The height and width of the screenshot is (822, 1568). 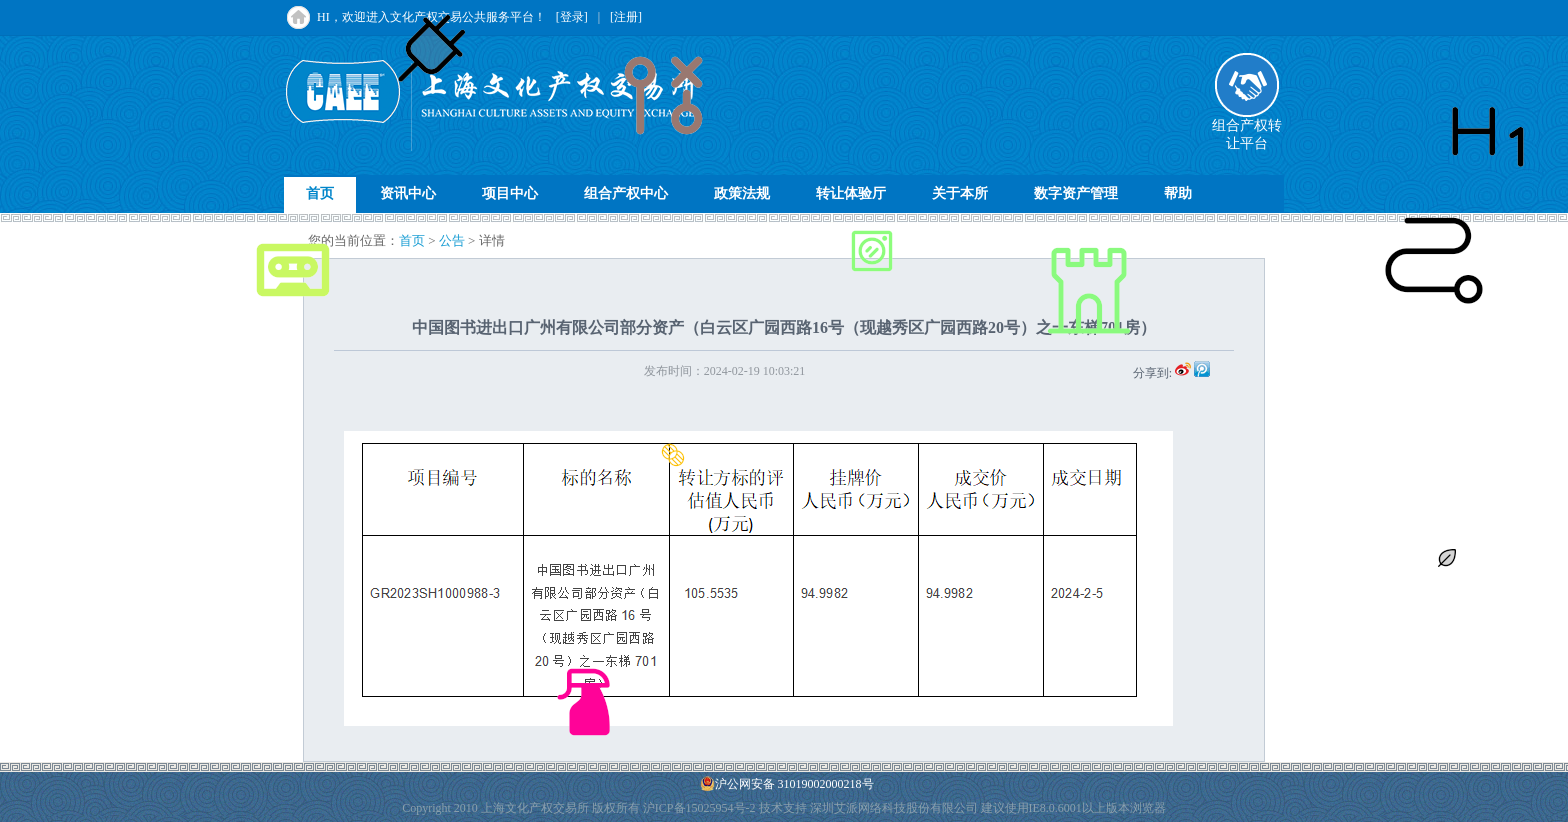 What do you see at coordinates (1447, 558) in the screenshot?
I see `eco-friendly or sustainable option` at bounding box center [1447, 558].